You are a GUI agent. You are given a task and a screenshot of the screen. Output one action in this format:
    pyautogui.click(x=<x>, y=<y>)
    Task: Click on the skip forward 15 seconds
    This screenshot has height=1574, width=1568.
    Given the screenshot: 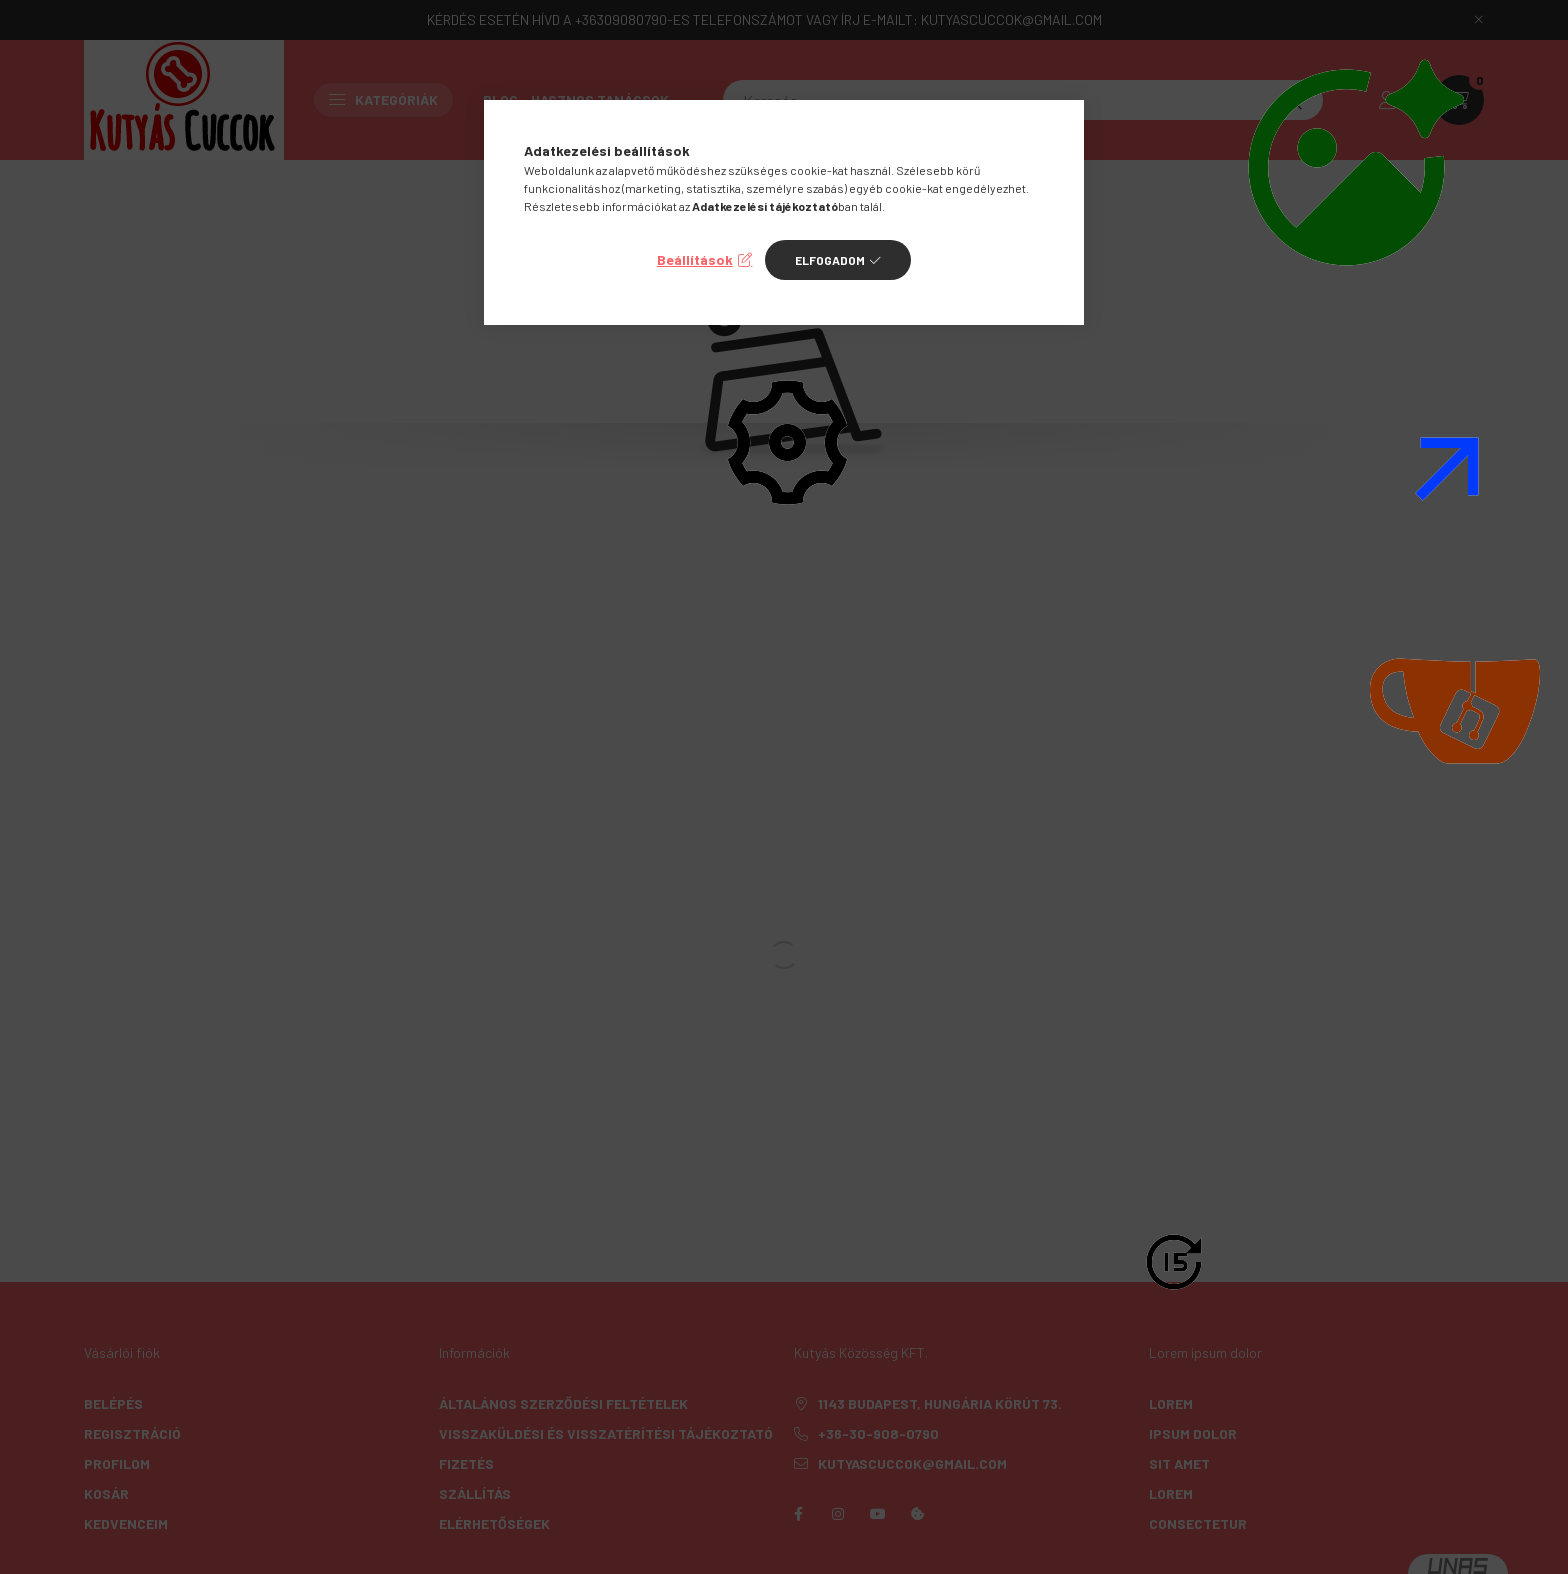 What is the action you would take?
    pyautogui.click(x=1174, y=1262)
    